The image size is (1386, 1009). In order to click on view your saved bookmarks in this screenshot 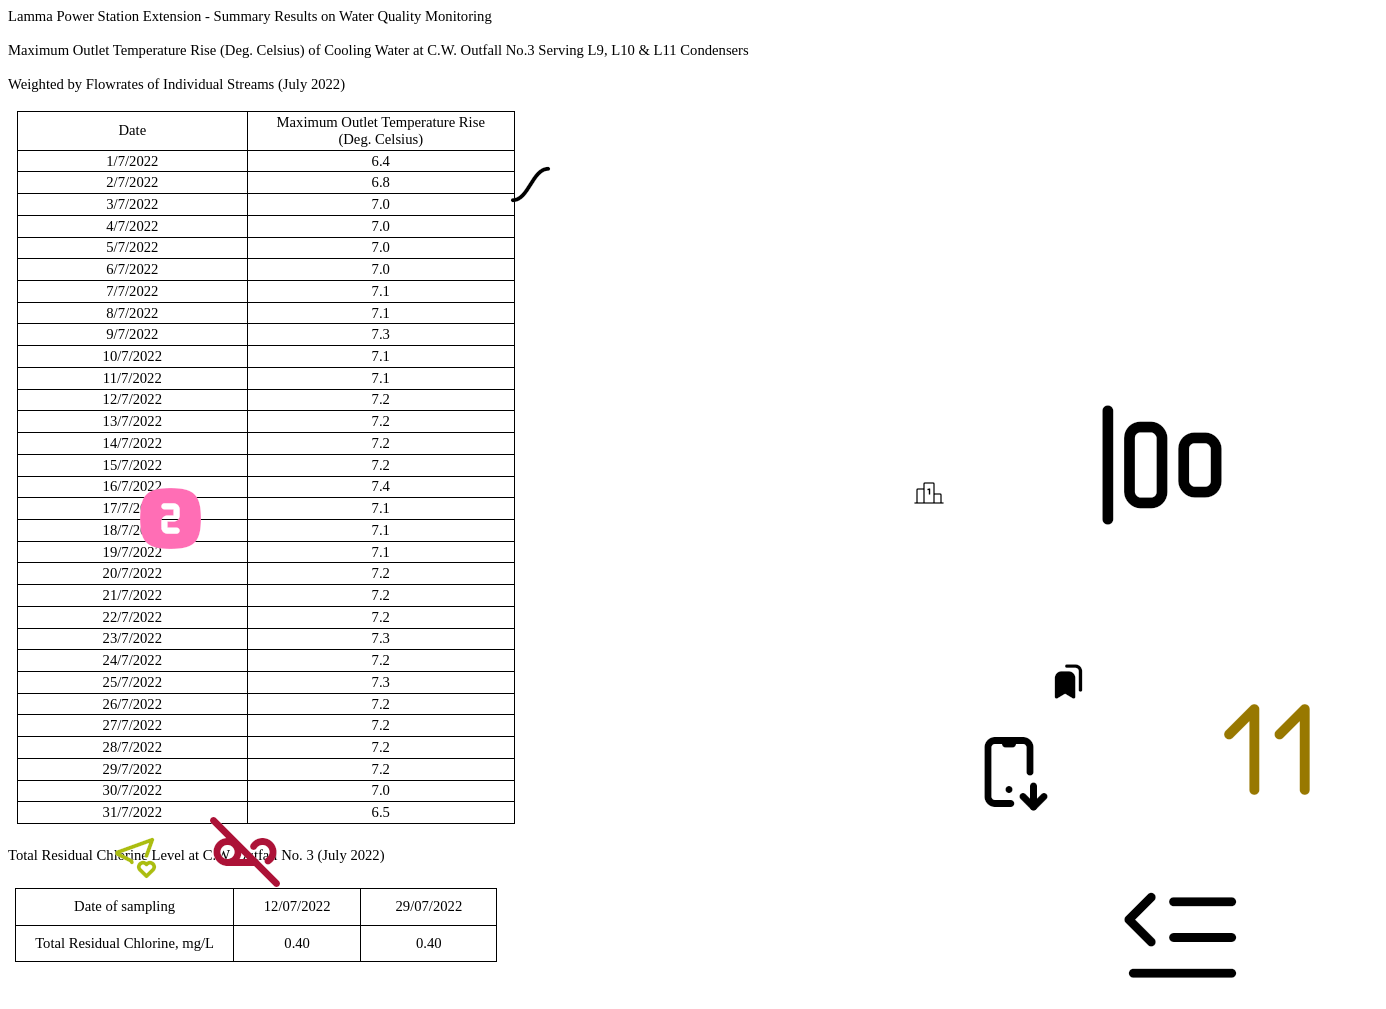, I will do `click(1068, 681)`.